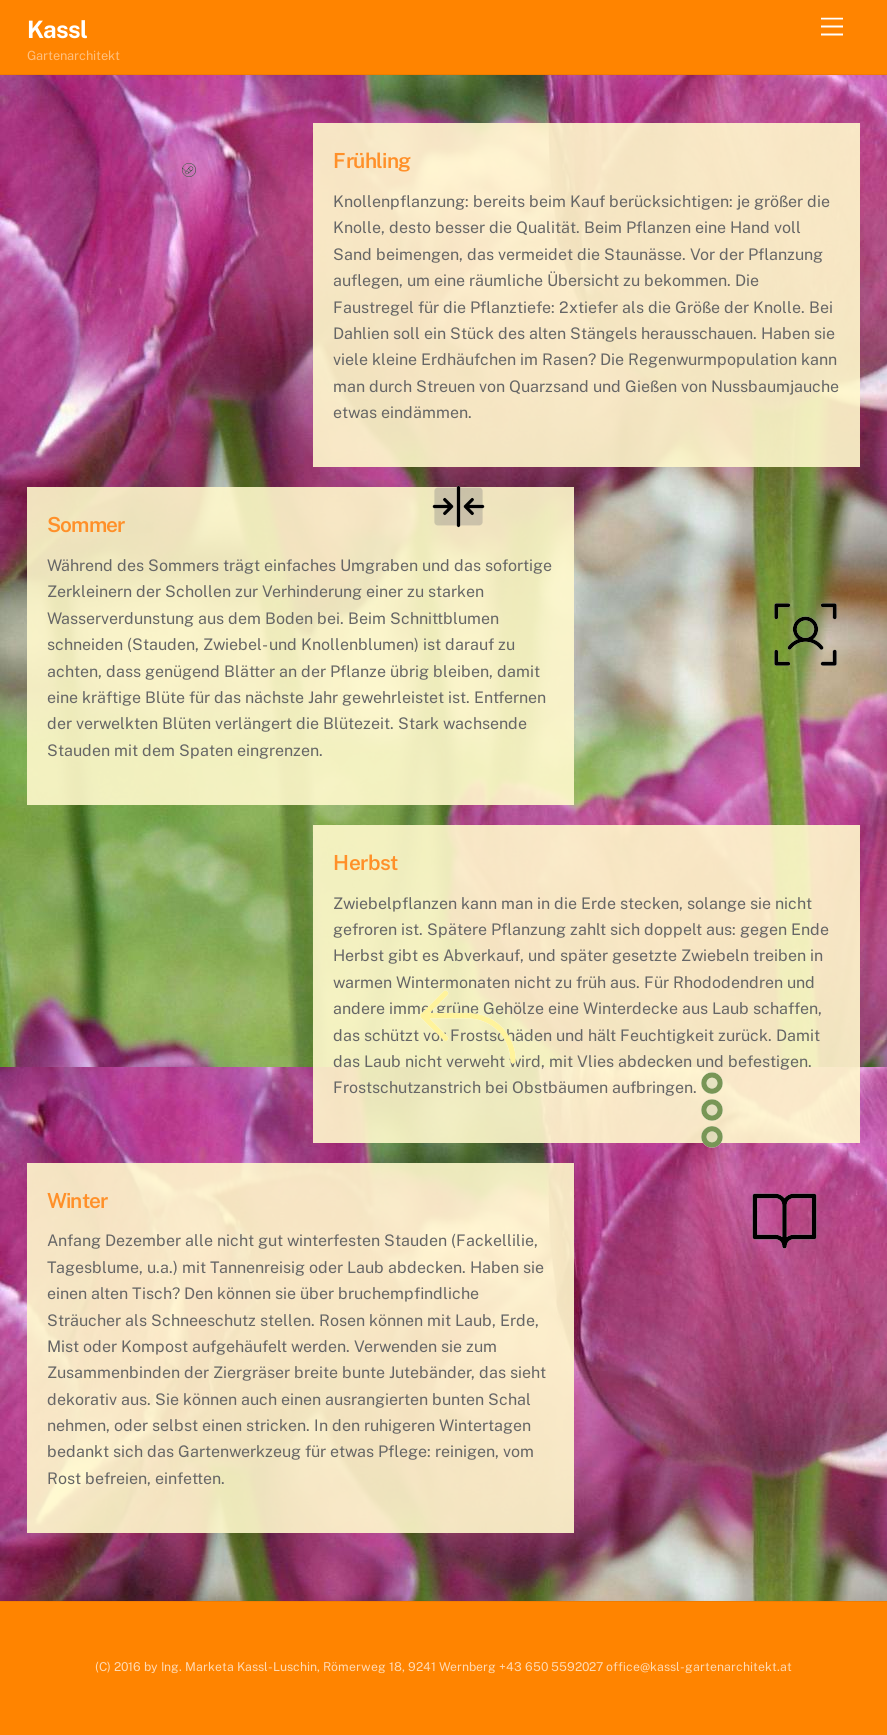 This screenshot has width=887, height=1735. I want to click on open more options menu, so click(712, 1110).